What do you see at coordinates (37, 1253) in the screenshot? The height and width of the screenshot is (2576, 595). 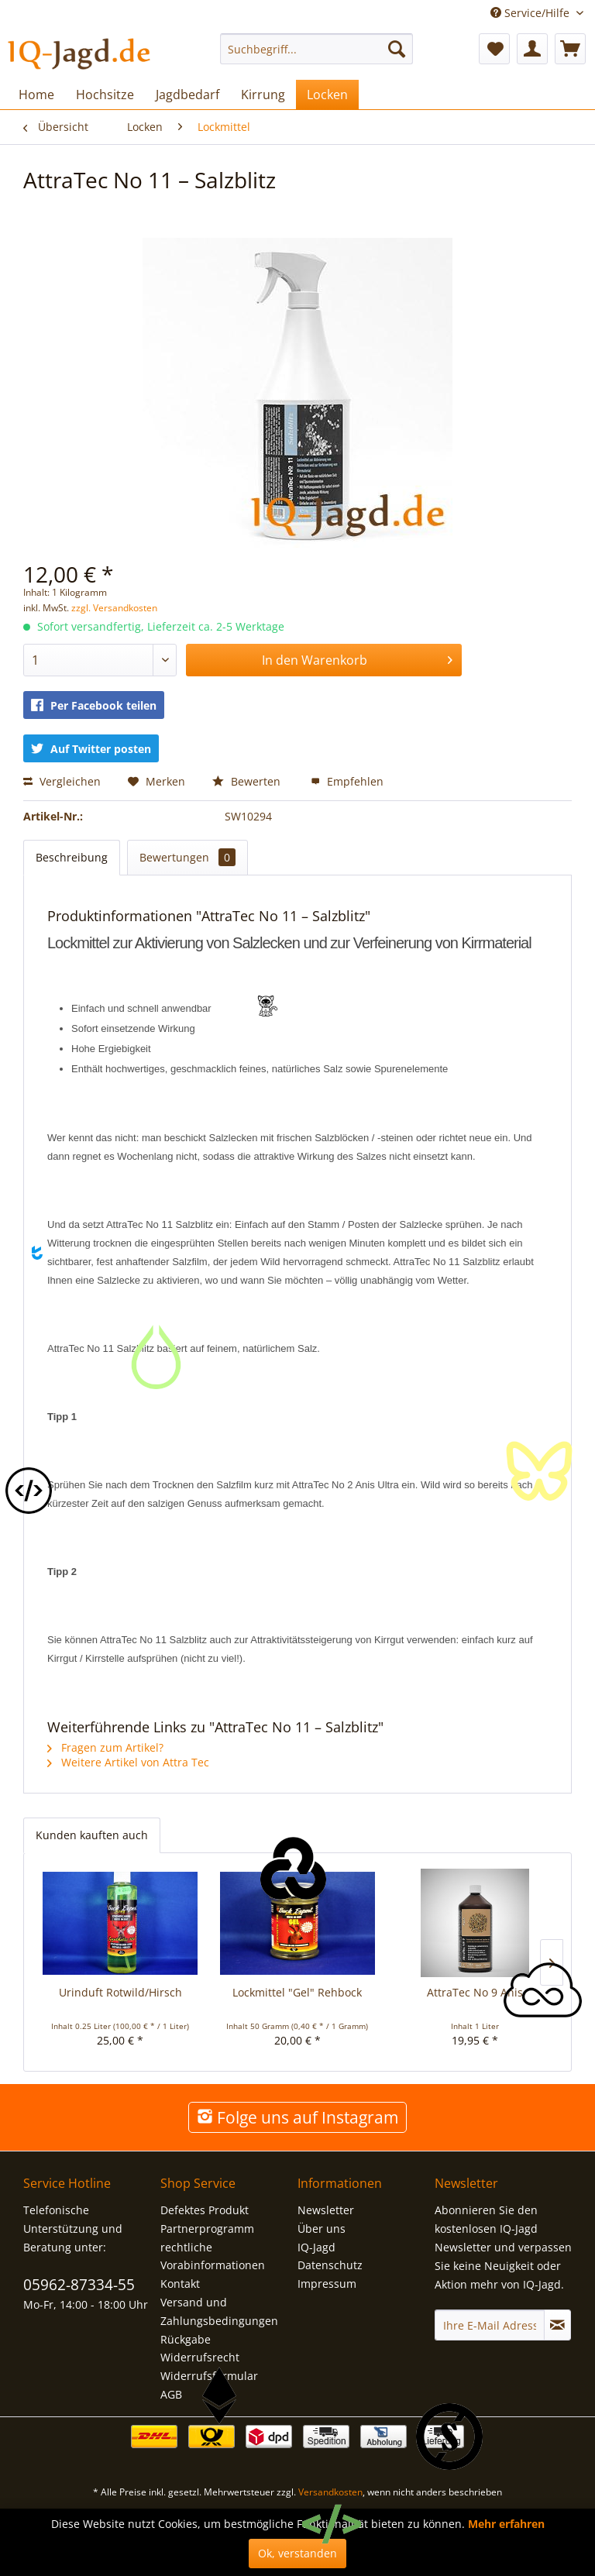 I see `open the Trivago hotel comparison app` at bounding box center [37, 1253].